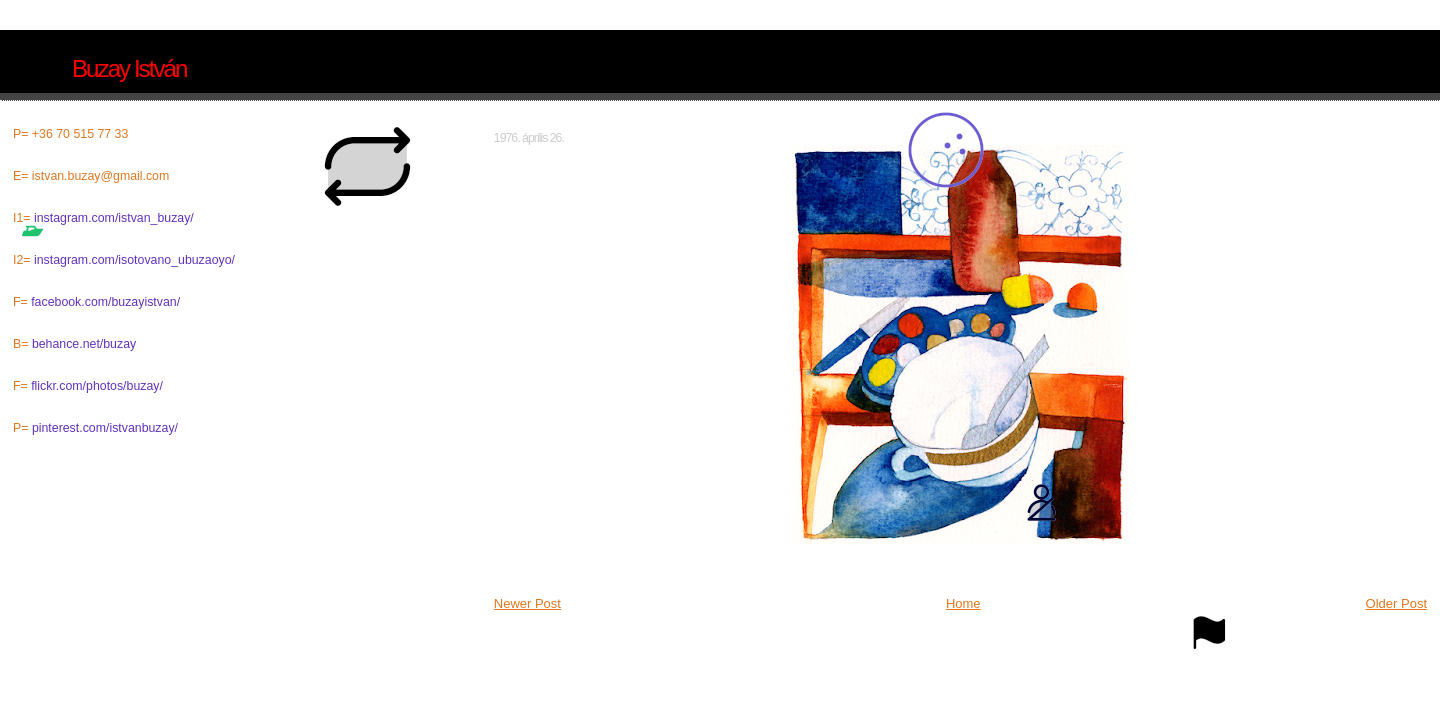 This screenshot has height=720, width=1440. What do you see at coordinates (367, 166) in the screenshot?
I see `toggle repeat mode for media playback` at bounding box center [367, 166].